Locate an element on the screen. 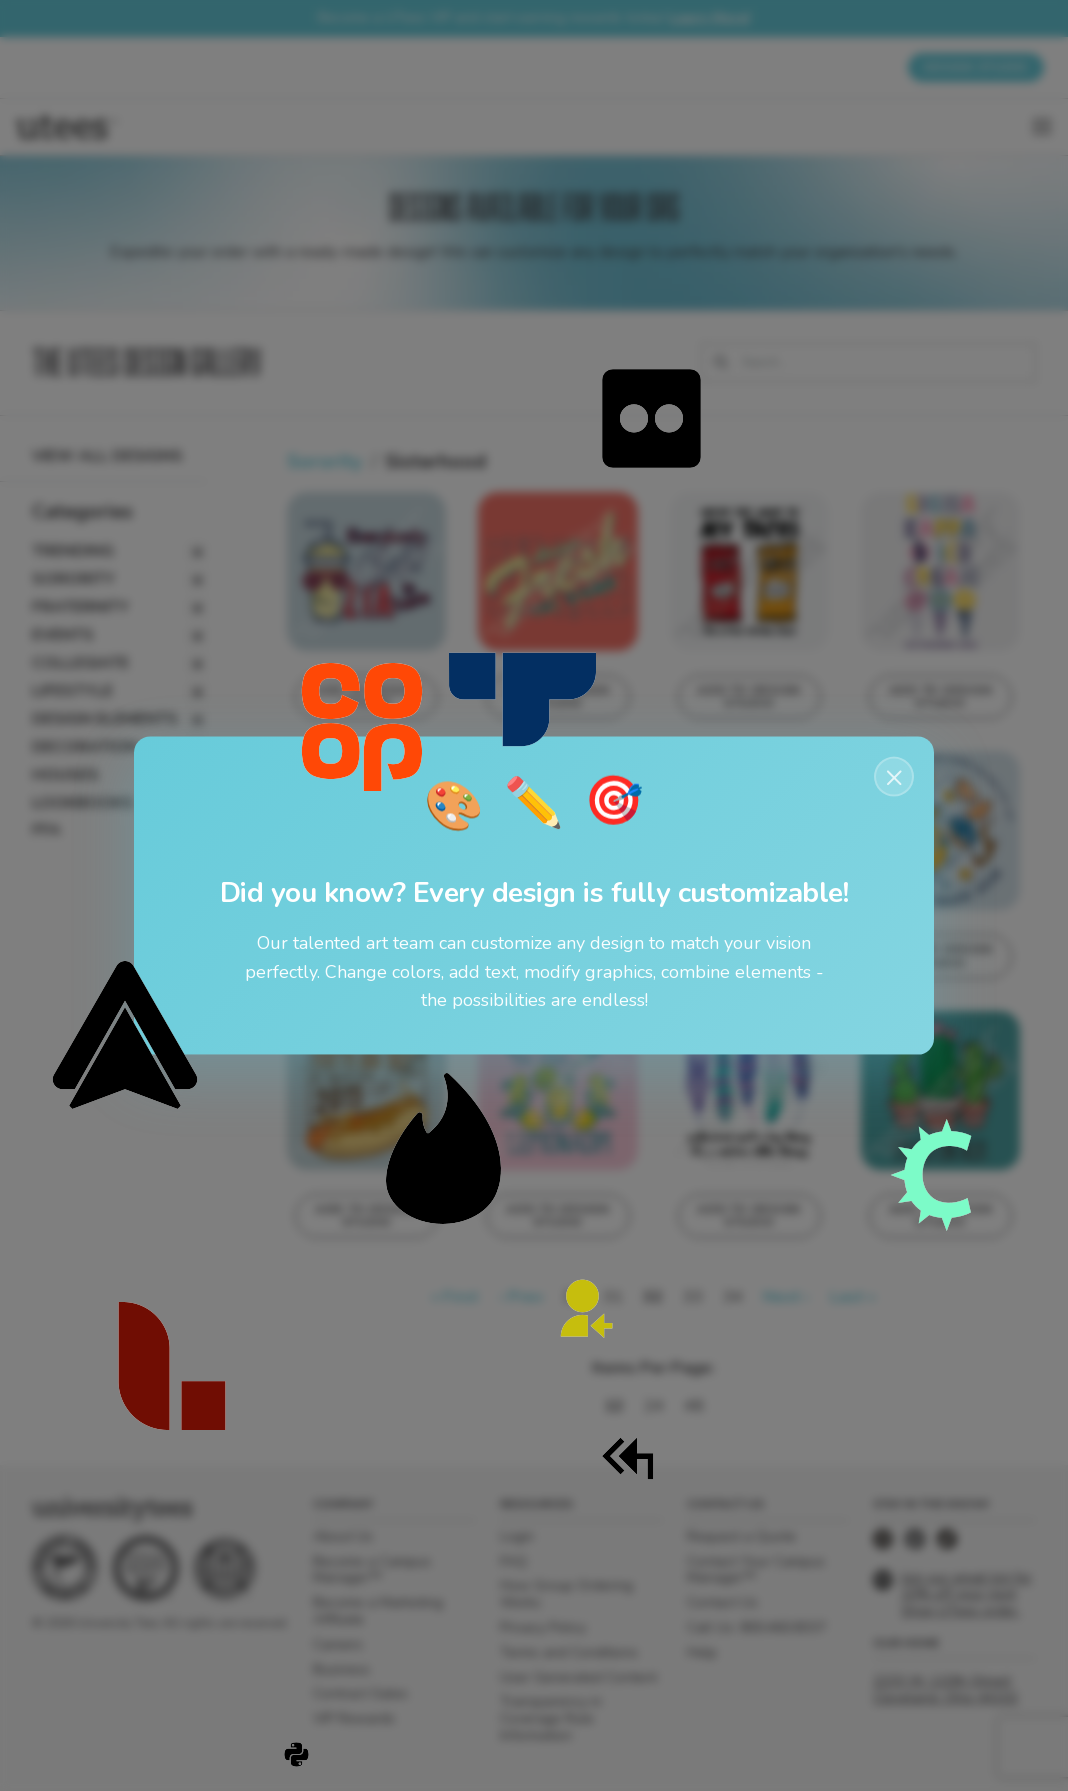  python programming language logo is located at coordinates (296, 1754).